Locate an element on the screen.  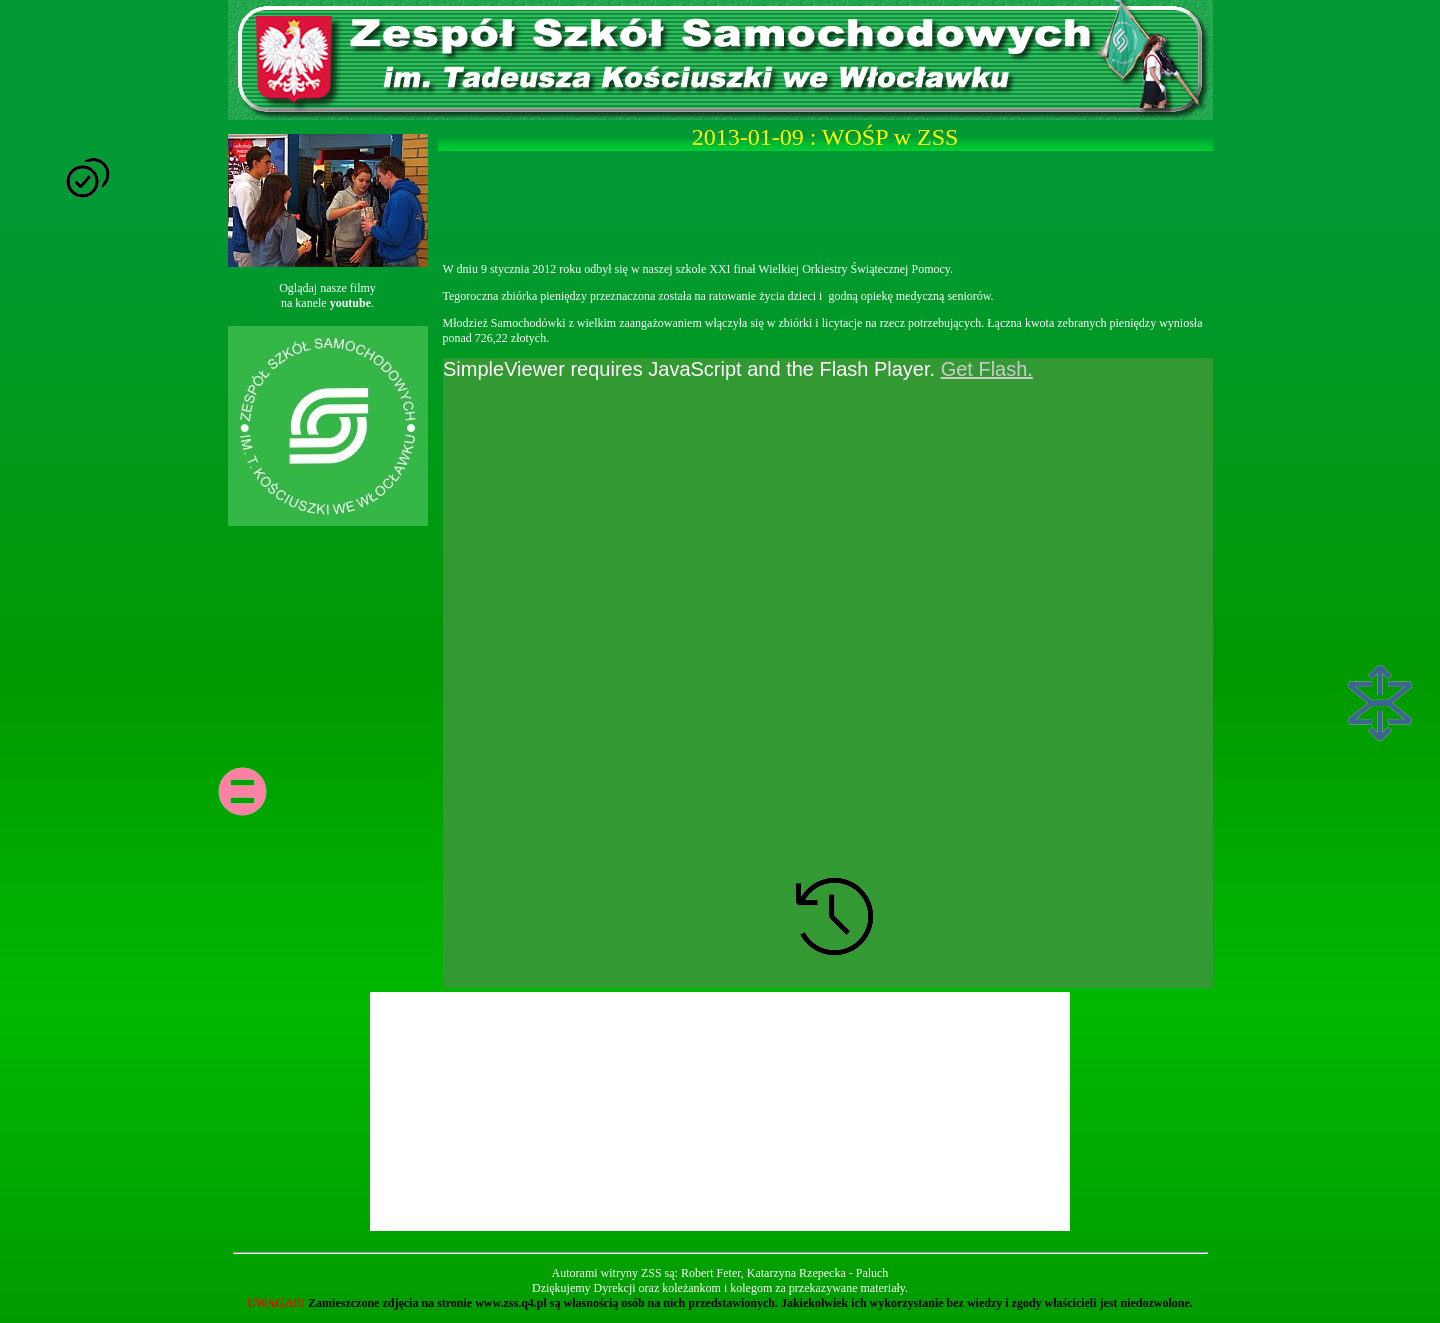
view code coverage status is located at coordinates (88, 176).